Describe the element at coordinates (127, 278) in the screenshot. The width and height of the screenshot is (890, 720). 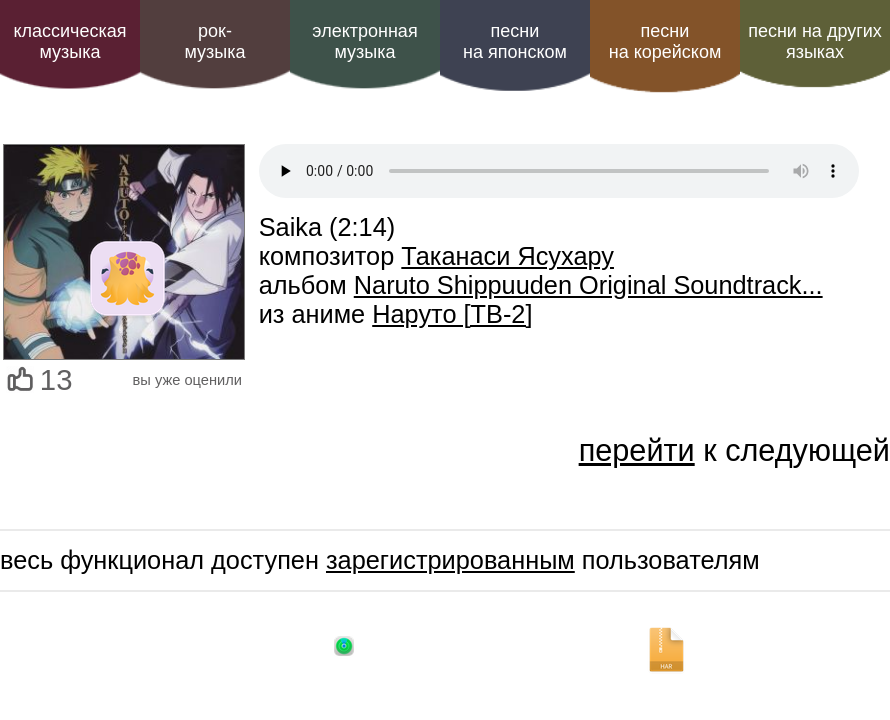
I see `open the cuttlefish icon viewer app` at that location.